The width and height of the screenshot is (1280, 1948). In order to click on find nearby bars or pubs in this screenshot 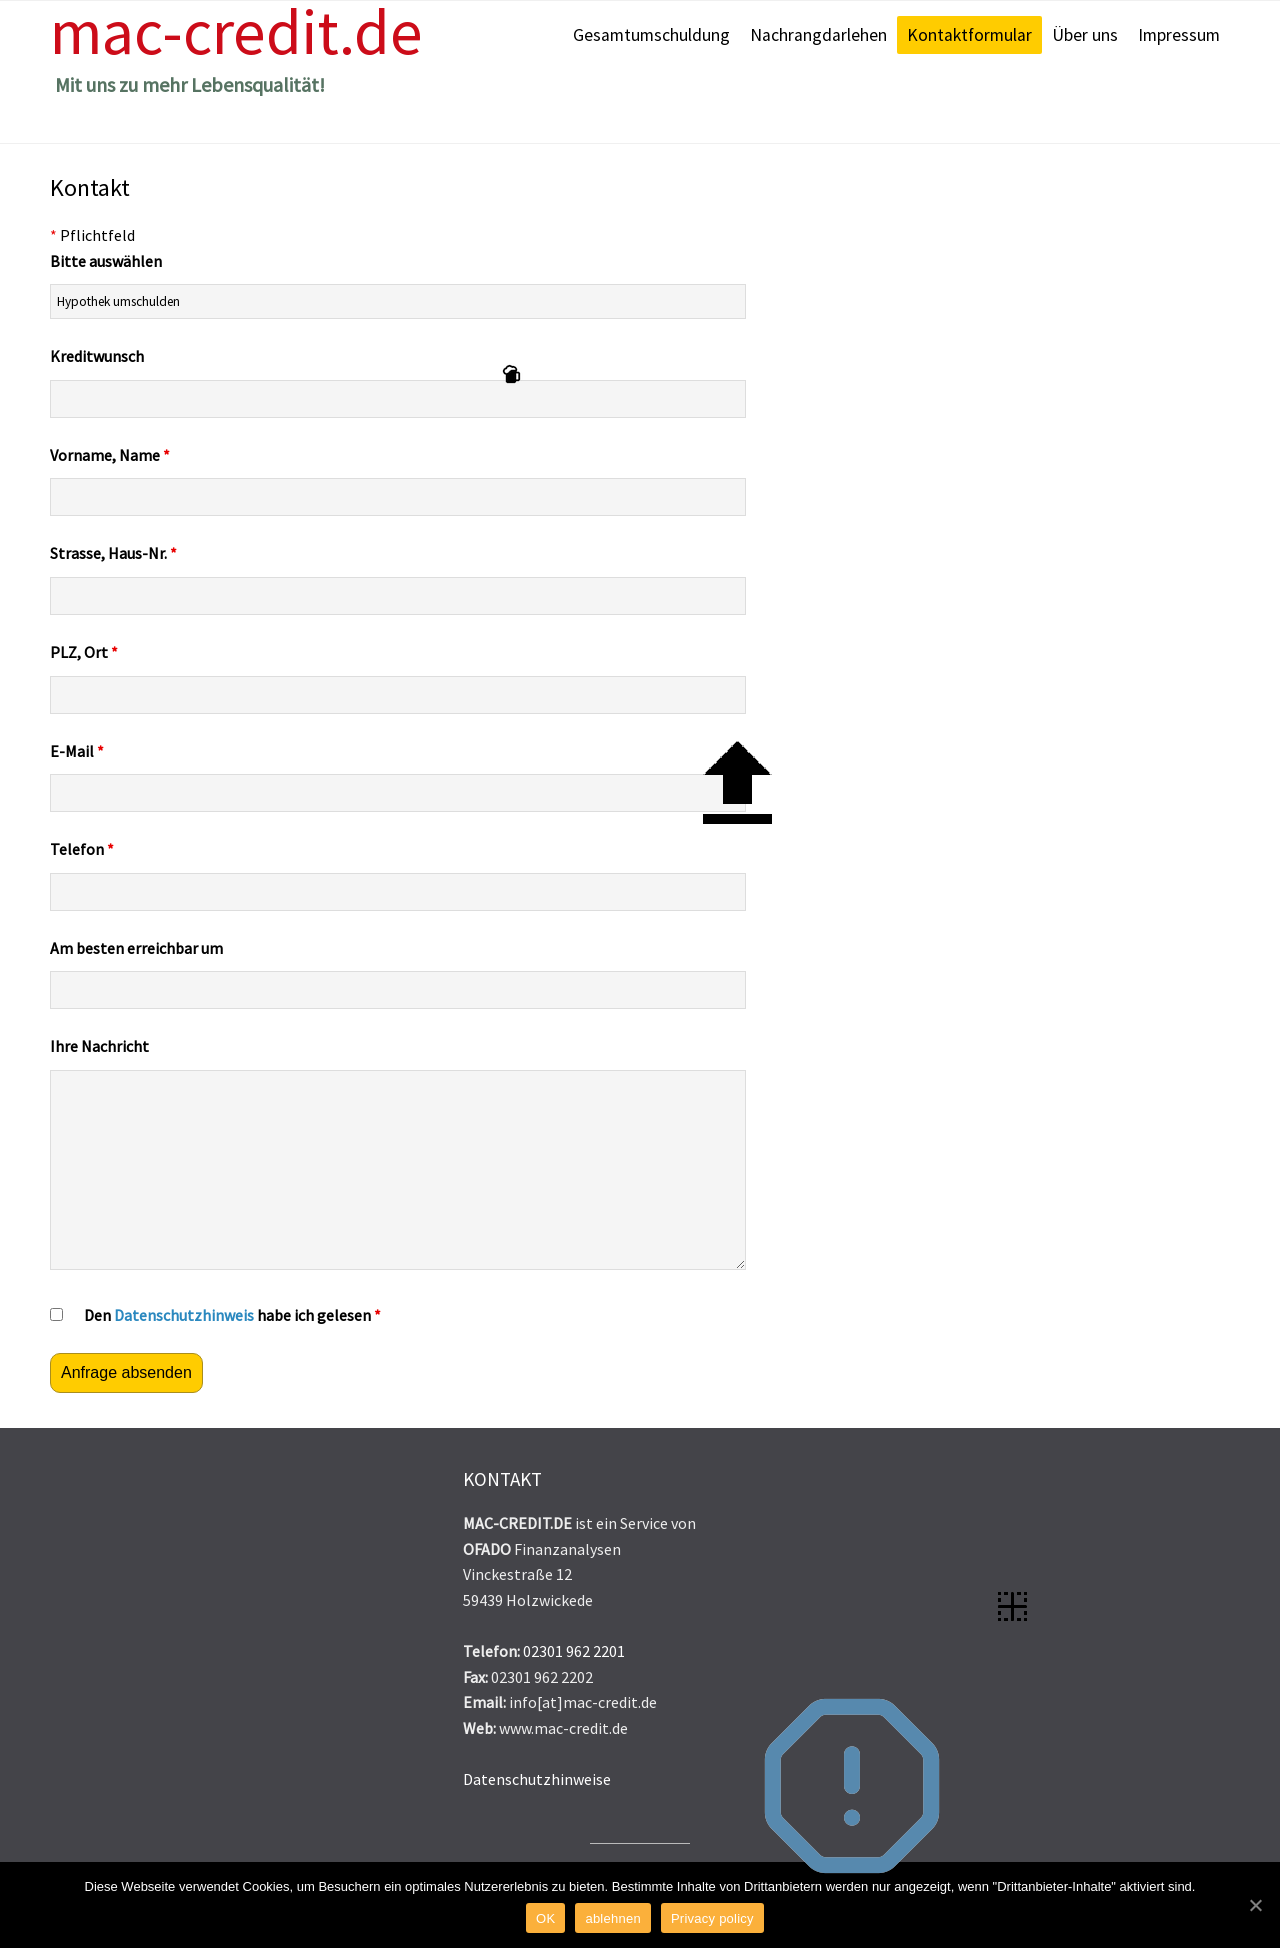, I will do `click(511, 374)`.